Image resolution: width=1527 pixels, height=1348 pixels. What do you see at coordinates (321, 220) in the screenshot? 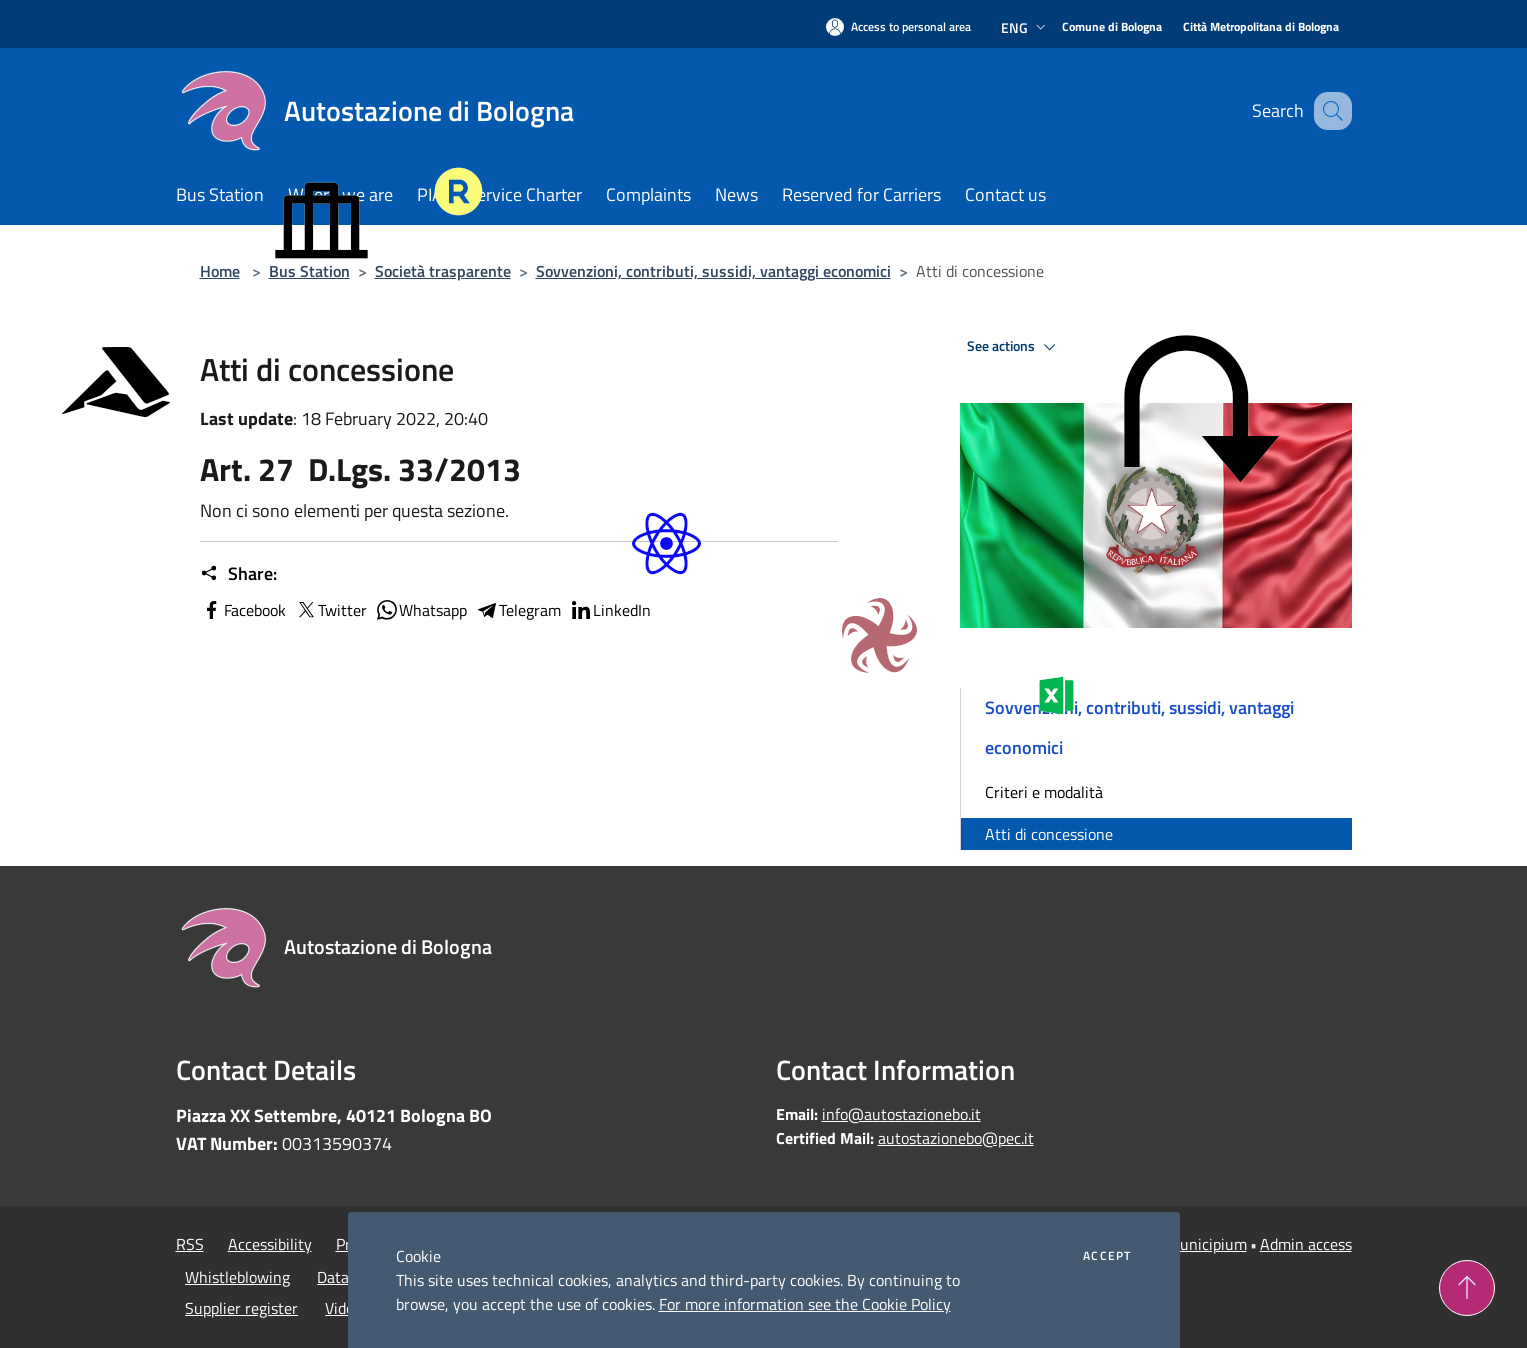
I see `luggage deposit or storage location` at bounding box center [321, 220].